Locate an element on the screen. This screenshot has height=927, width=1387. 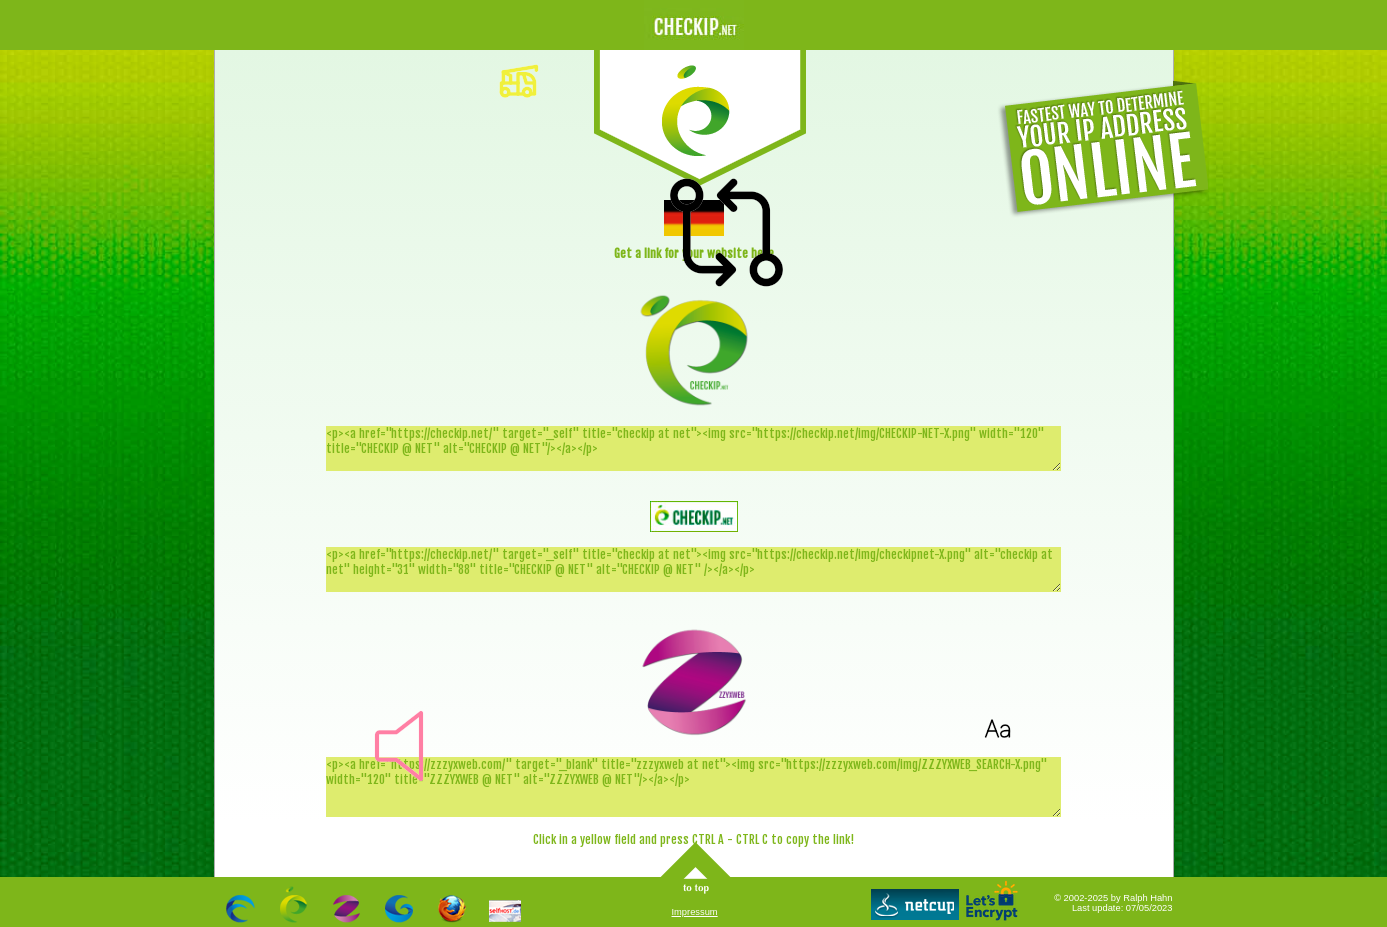
request a tow truck service is located at coordinates (518, 83).